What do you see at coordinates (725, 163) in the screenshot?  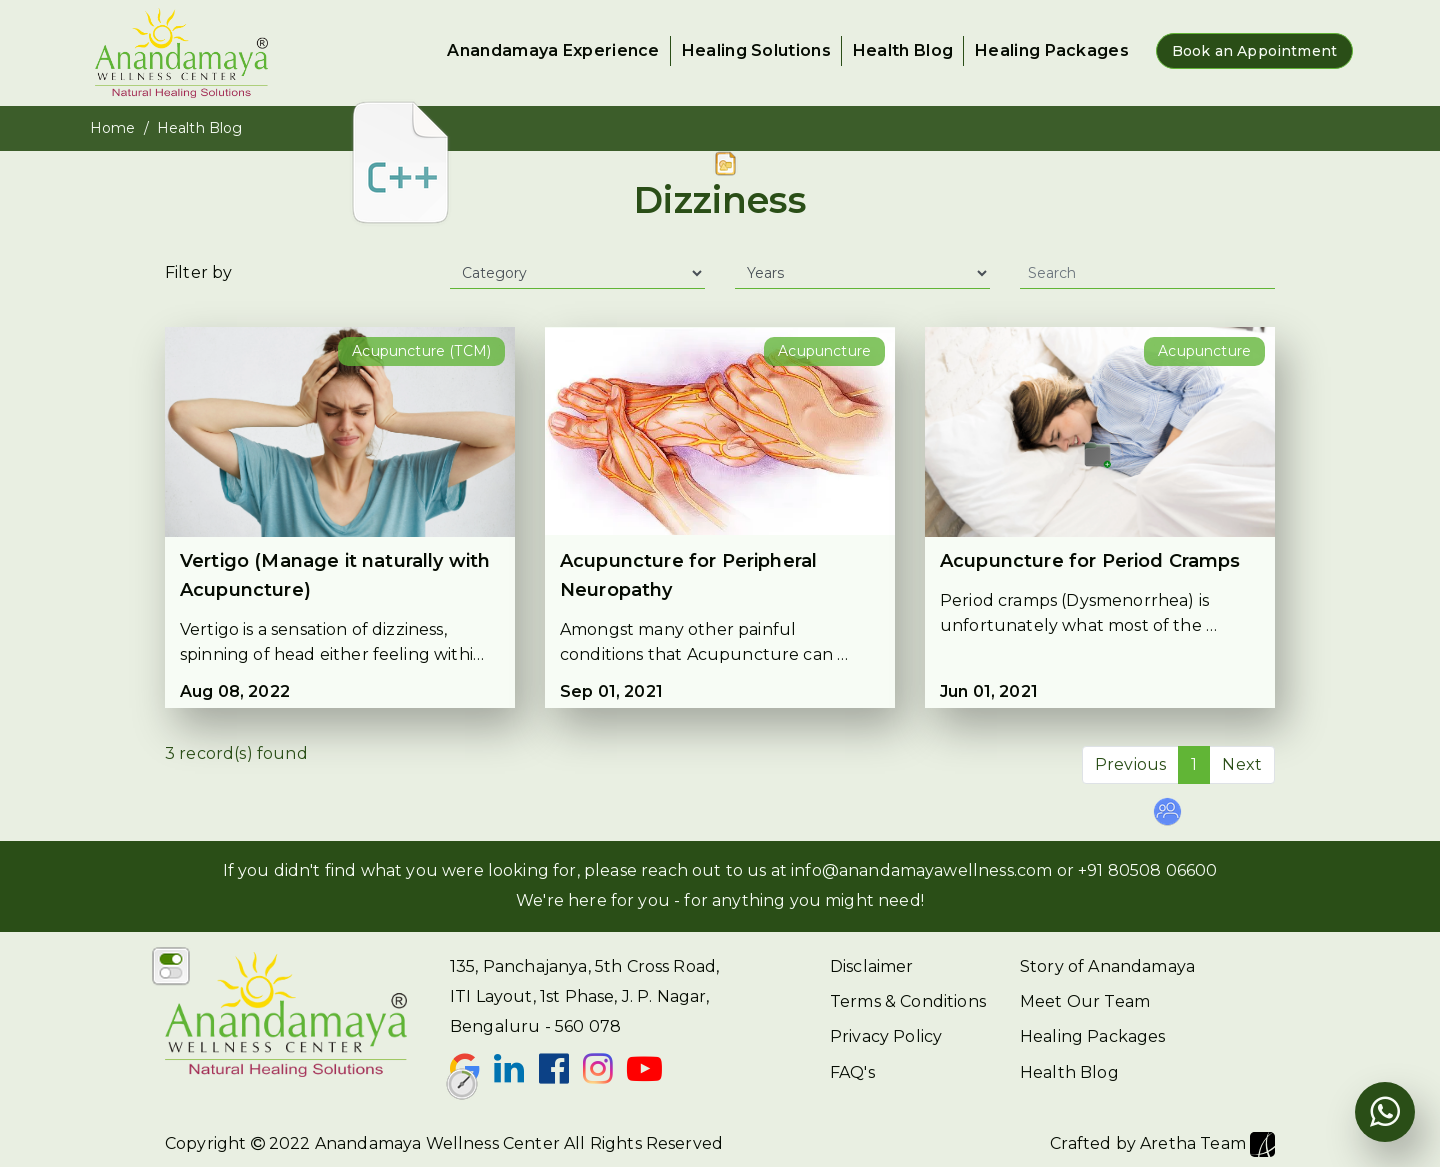 I see `open a vector graphics document` at bounding box center [725, 163].